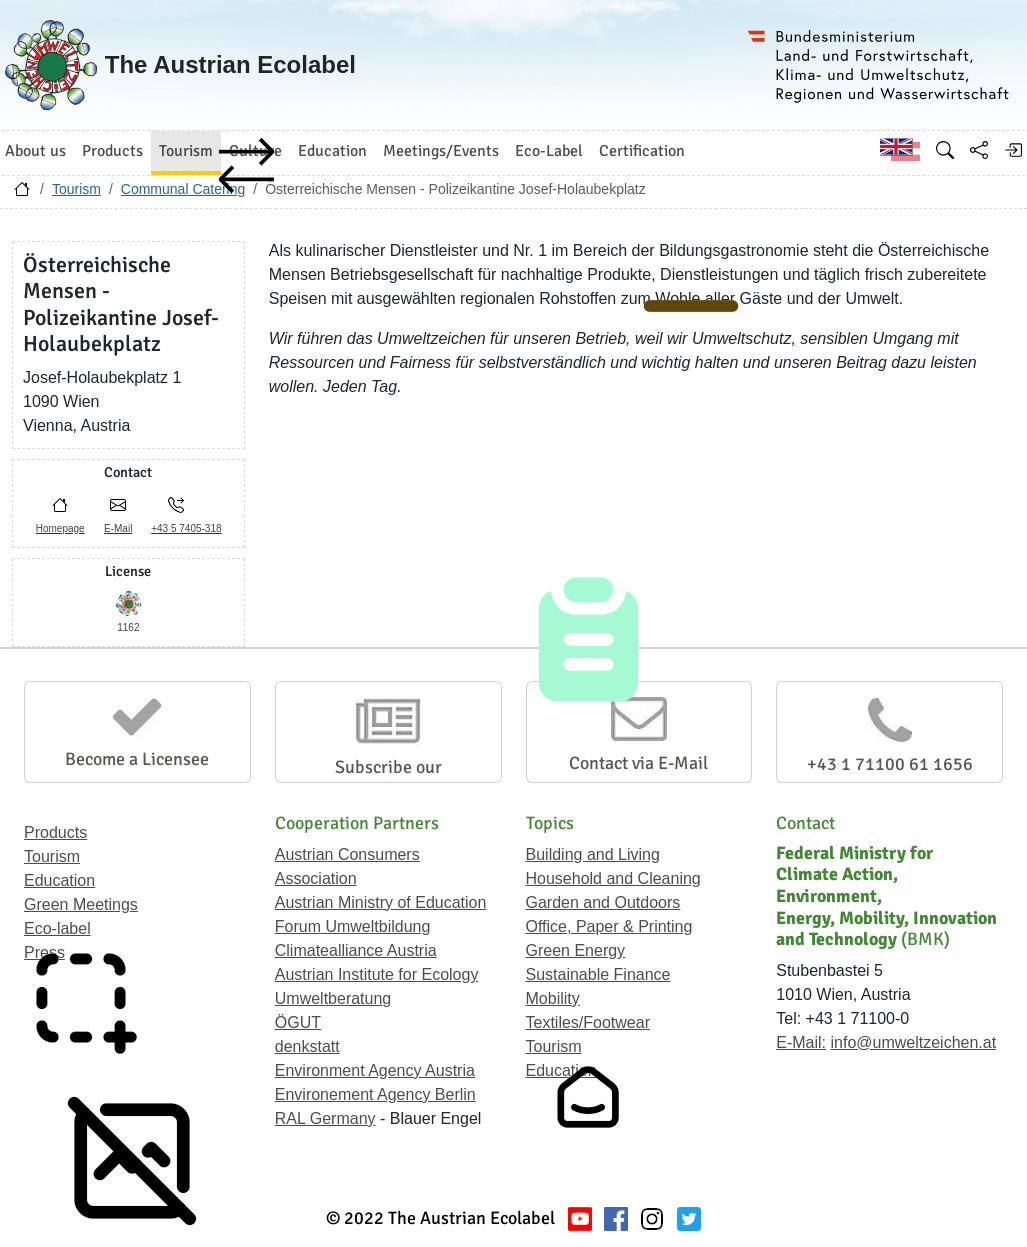  What do you see at coordinates (588, 1097) in the screenshot?
I see `access smart home controls` at bounding box center [588, 1097].